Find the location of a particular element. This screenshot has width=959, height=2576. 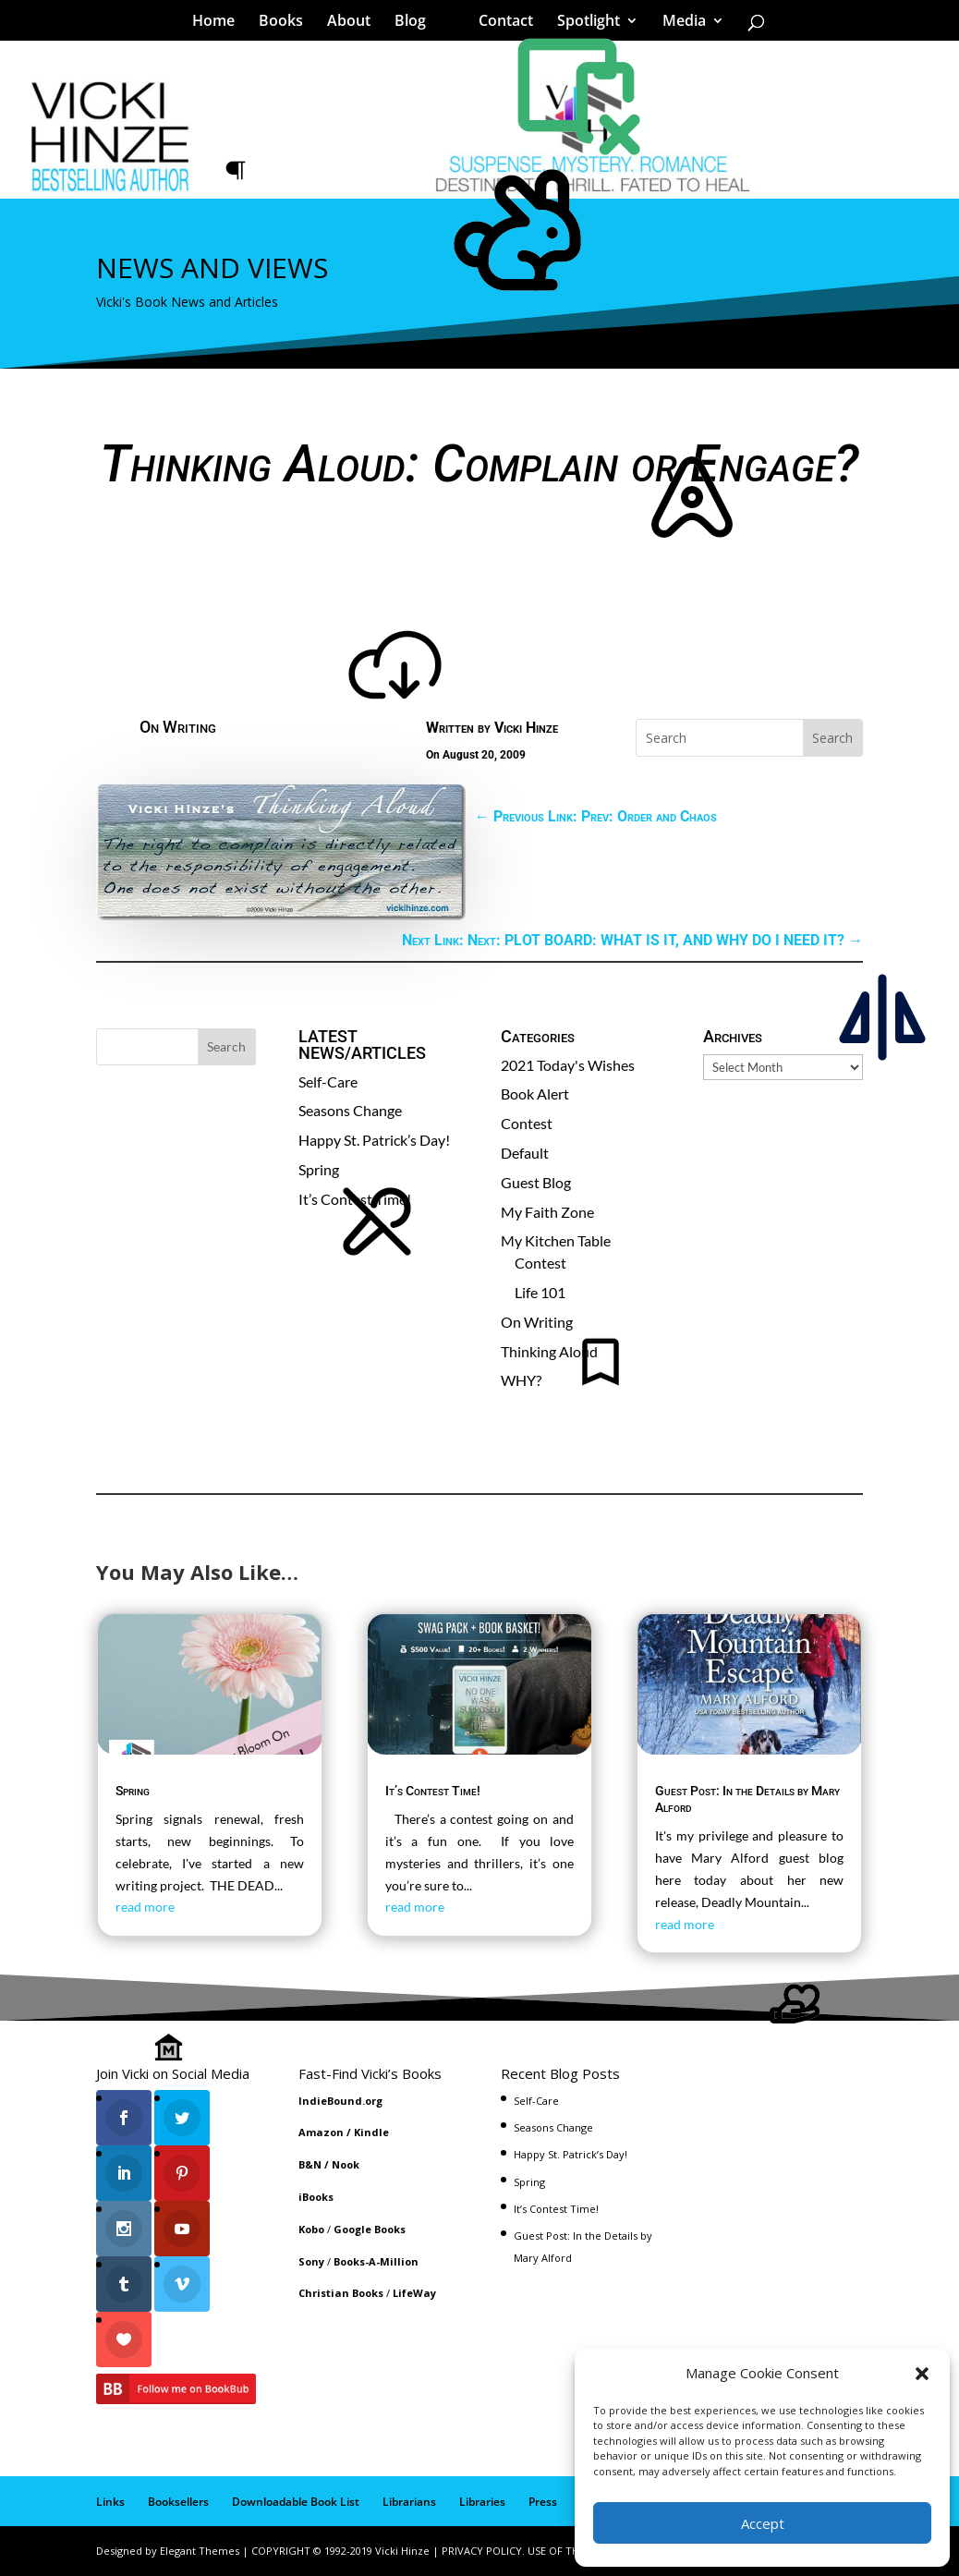

donate or give to charity is located at coordinates (795, 2004).